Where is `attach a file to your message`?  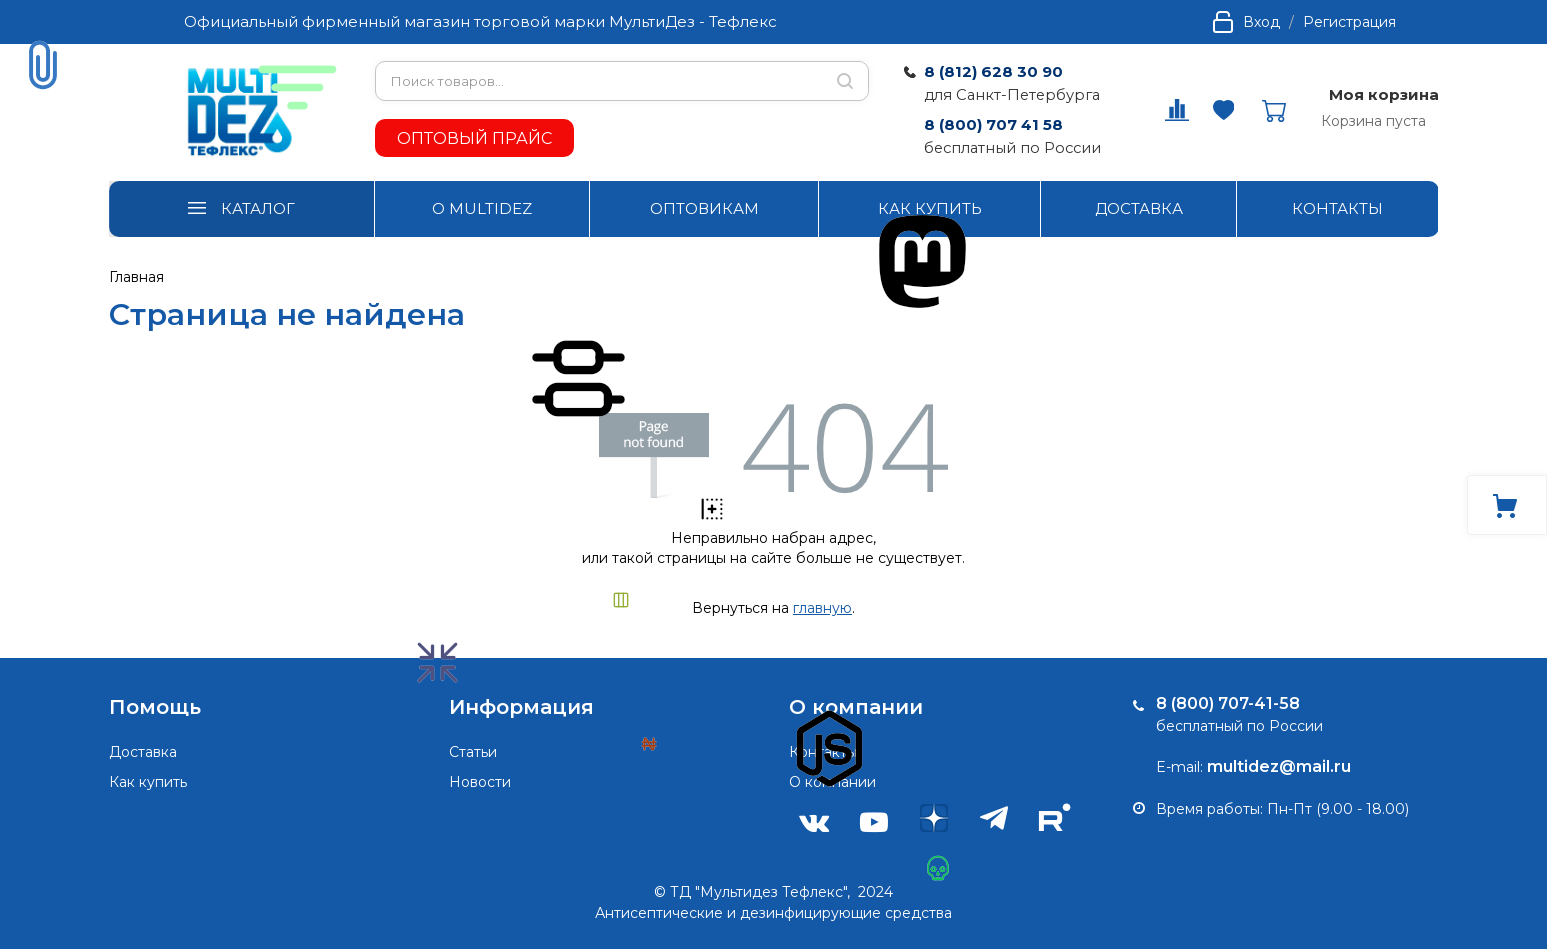 attach a file to your message is located at coordinates (43, 65).